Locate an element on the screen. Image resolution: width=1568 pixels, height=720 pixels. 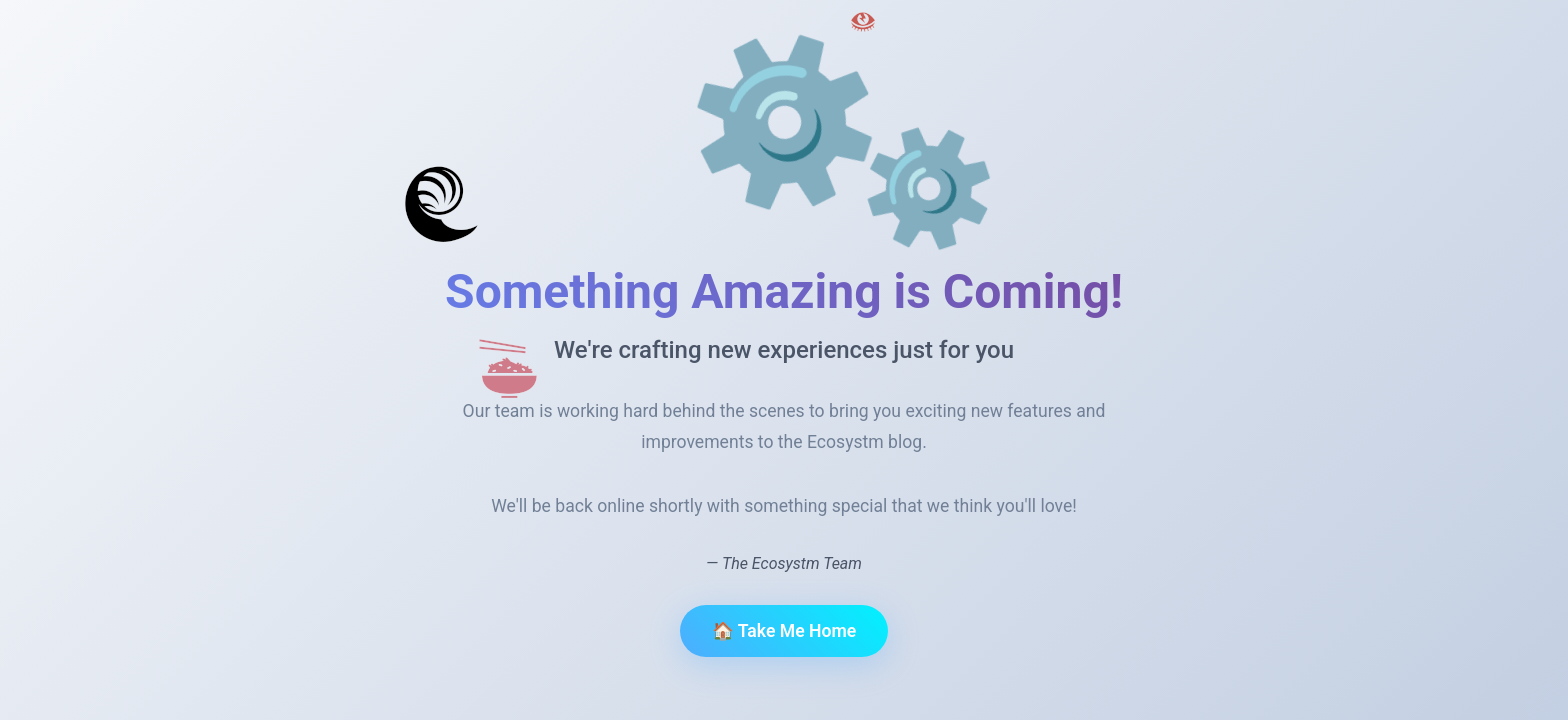
browse asian cuisine or rice dishes is located at coordinates (509, 368).